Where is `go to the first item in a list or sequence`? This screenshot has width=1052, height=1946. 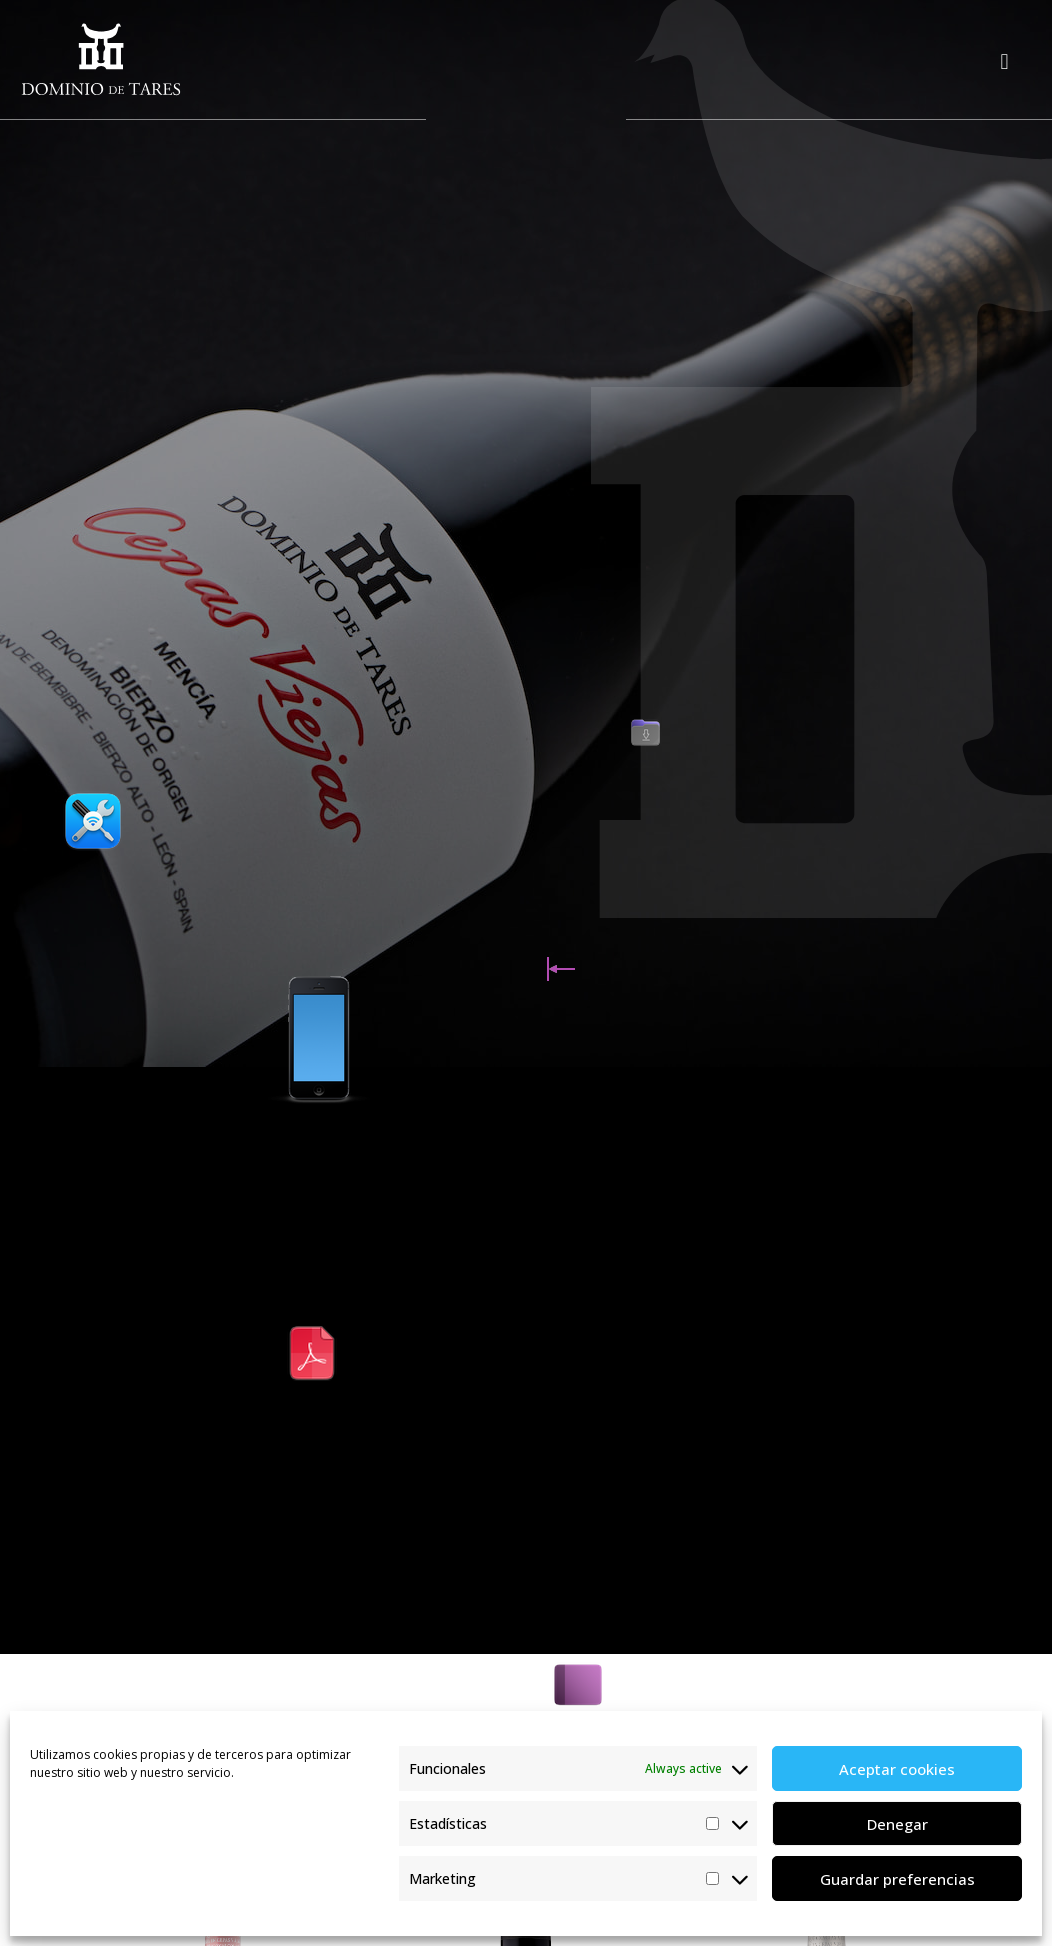 go to the first item in a list or sequence is located at coordinates (561, 969).